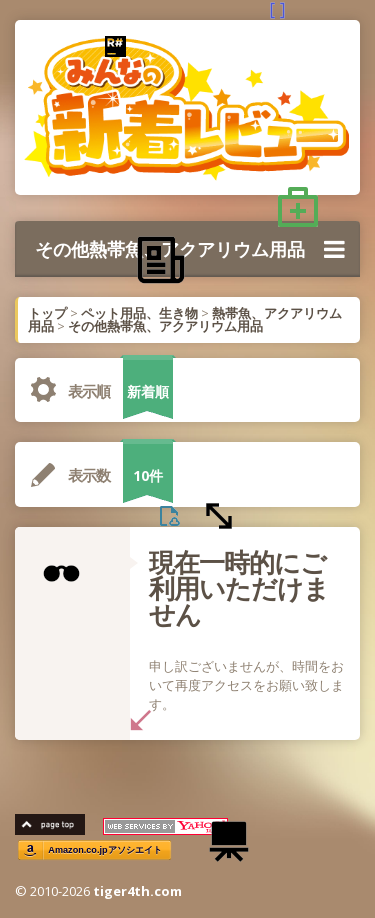  Describe the element at coordinates (298, 209) in the screenshot. I see `access first aid or medical resources` at that location.